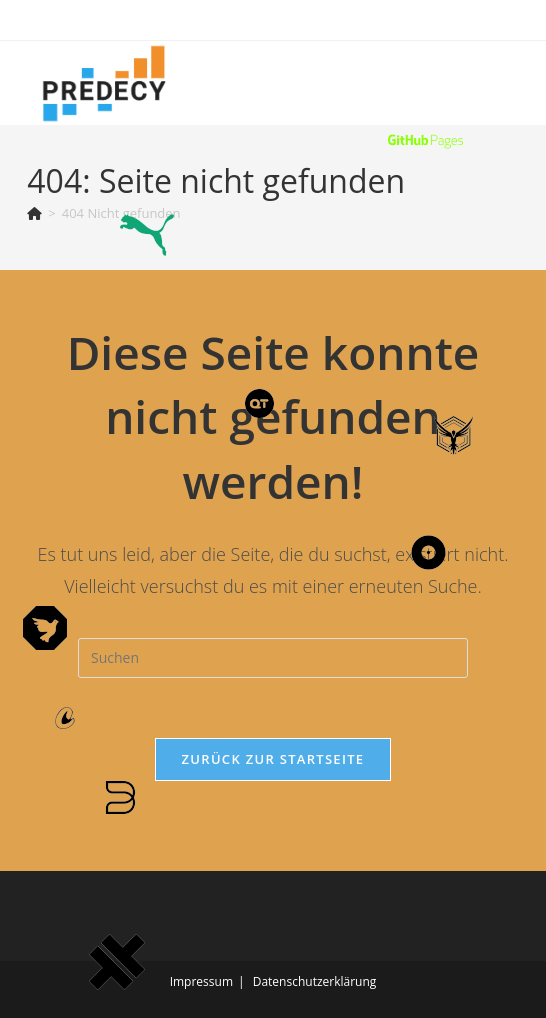 The width and height of the screenshot is (546, 1018). What do you see at coordinates (45, 628) in the screenshot?
I see `open AdAway ad-blocking app` at bounding box center [45, 628].